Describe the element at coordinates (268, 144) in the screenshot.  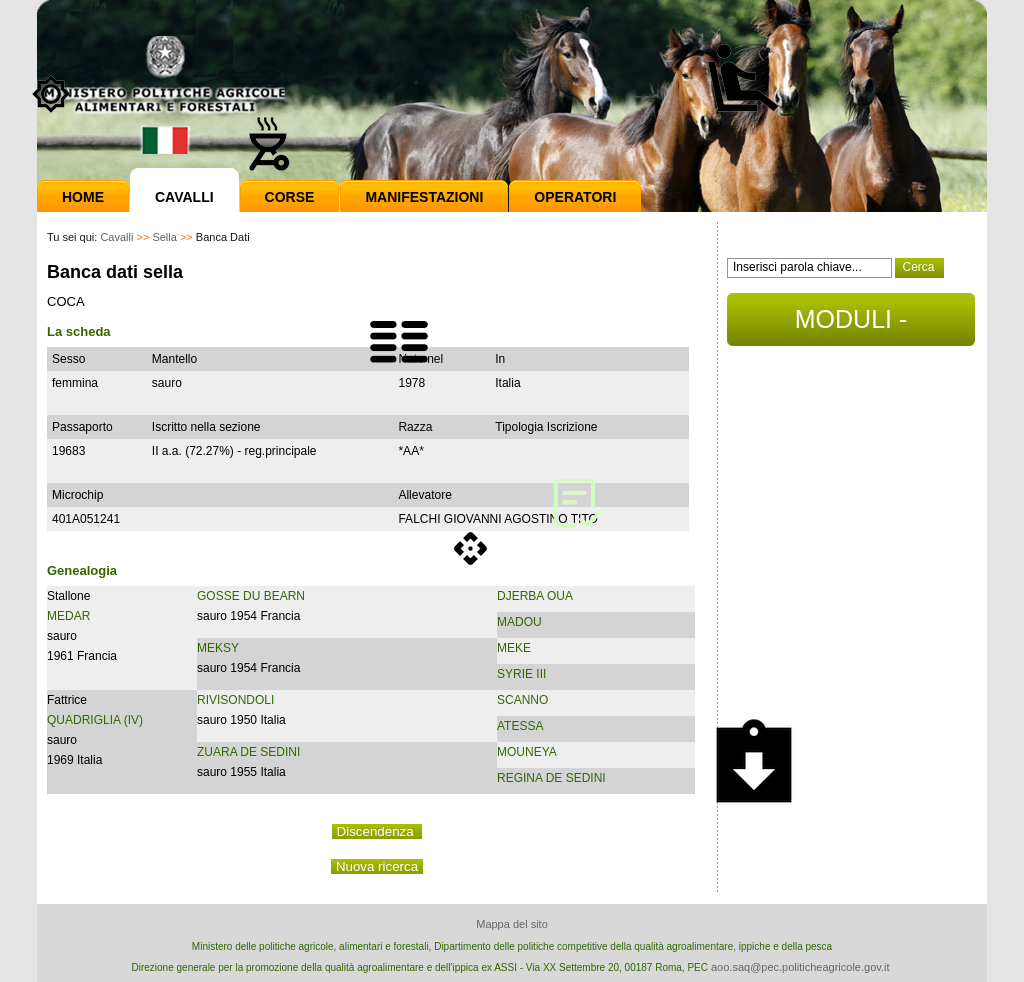
I see `access outdoor cooking or grilling recipes` at that location.